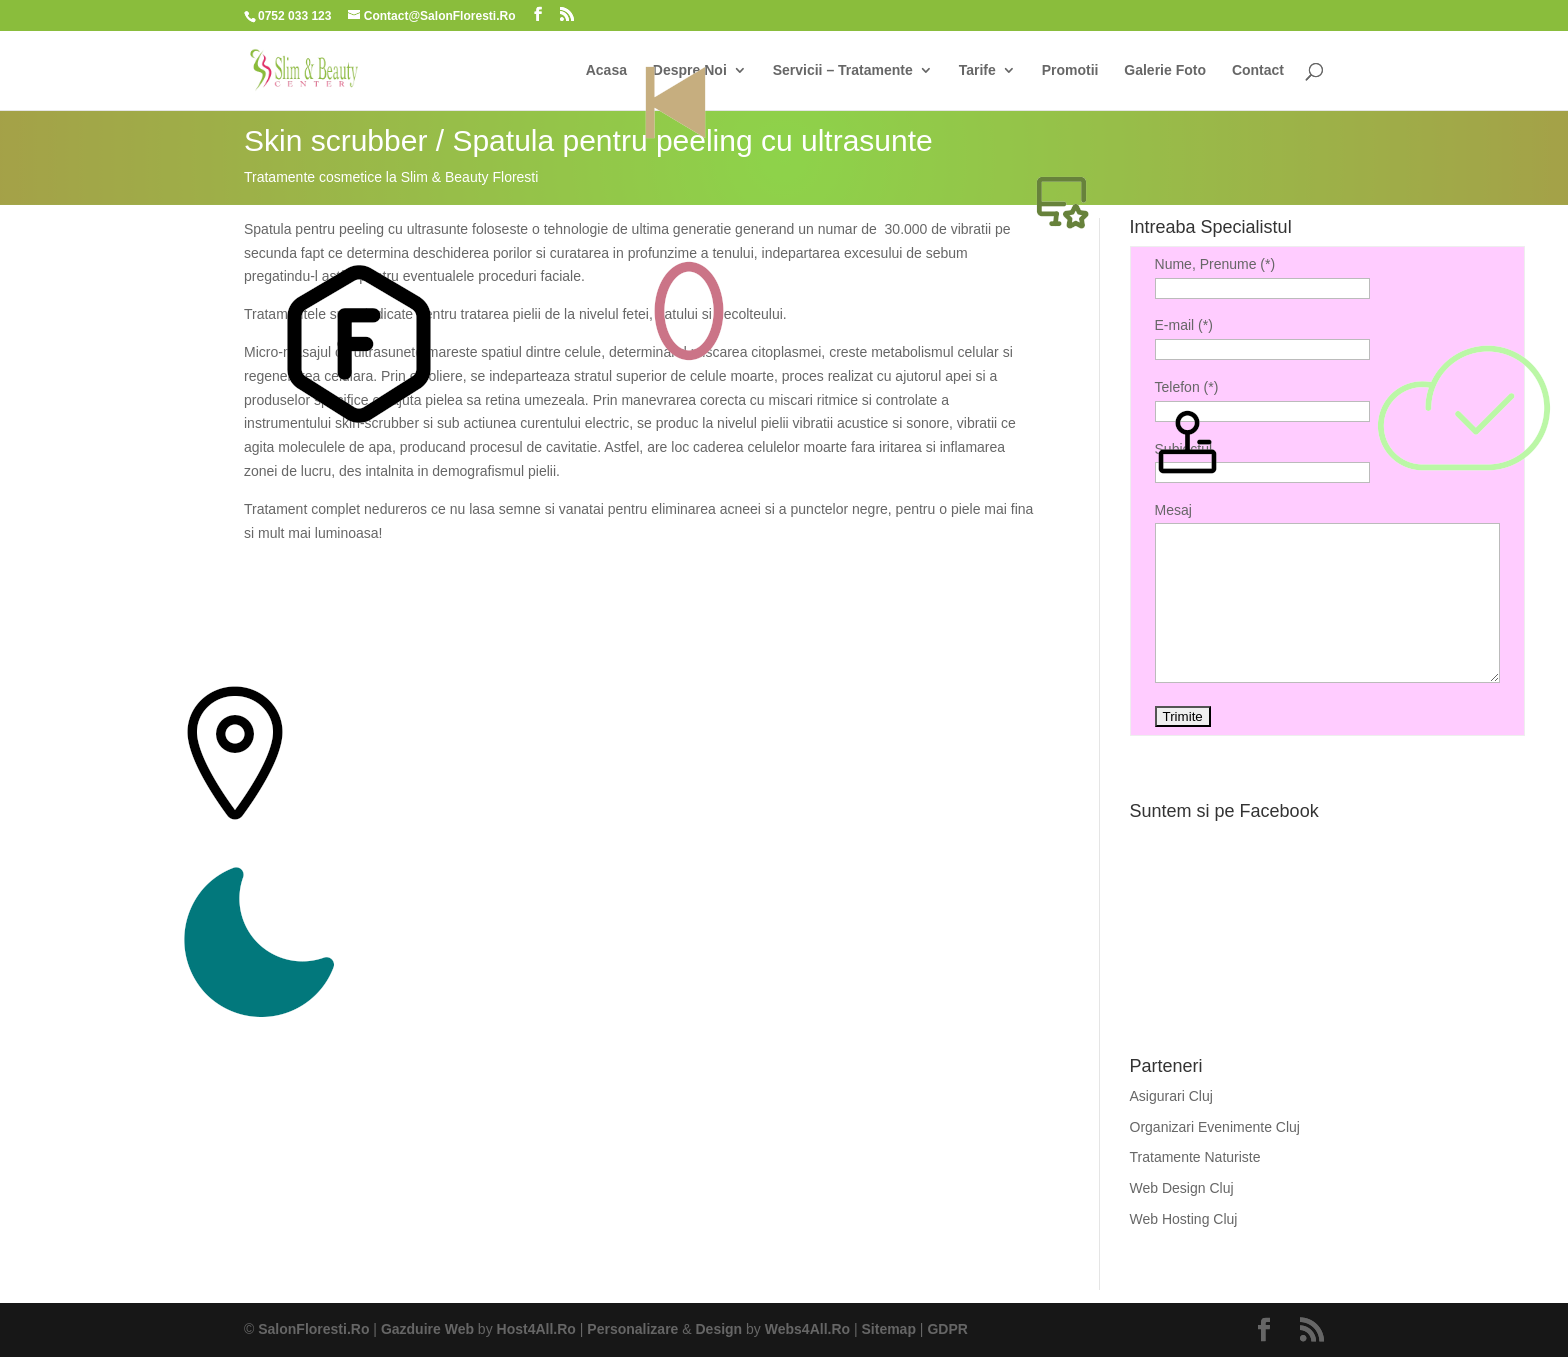 Image resolution: width=1568 pixels, height=1357 pixels. What do you see at coordinates (1061, 201) in the screenshot?
I see `mark this device as a favorite` at bounding box center [1061, 201].